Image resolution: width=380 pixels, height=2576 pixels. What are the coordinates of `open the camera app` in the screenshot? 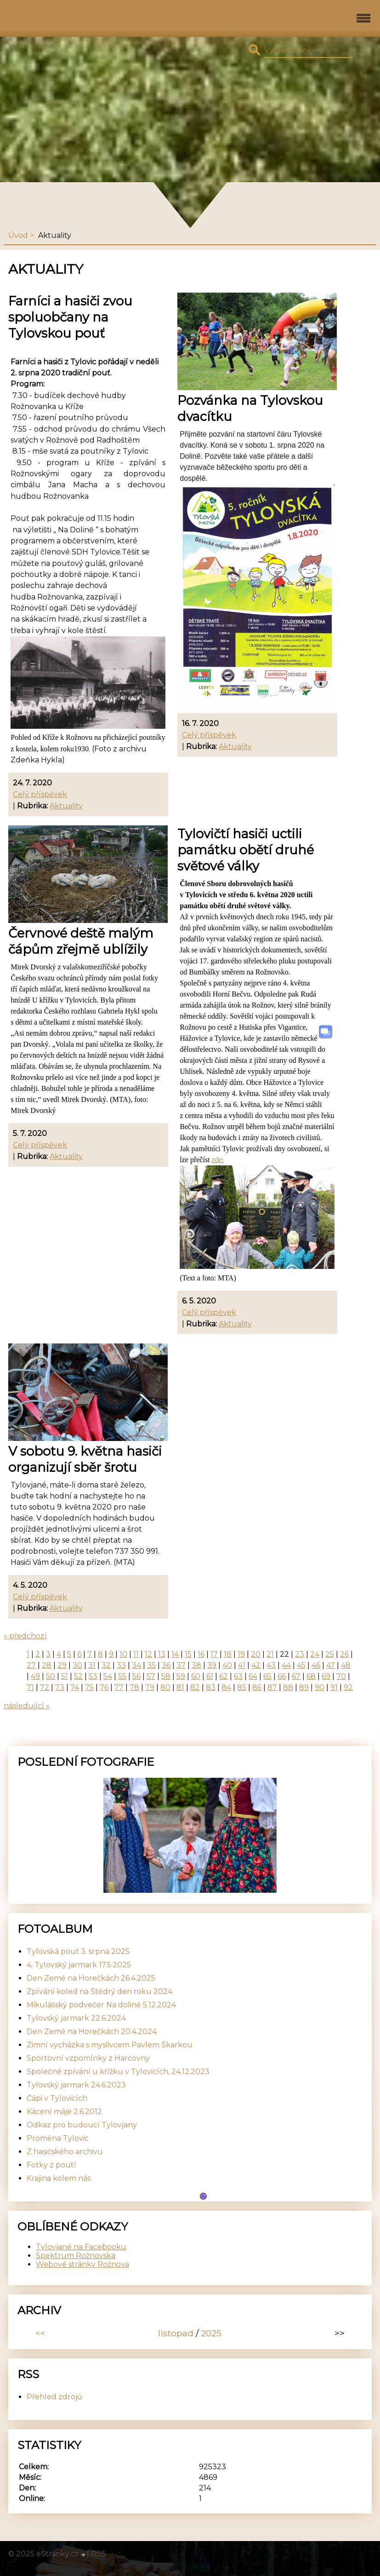 It's located at (203, 2196).